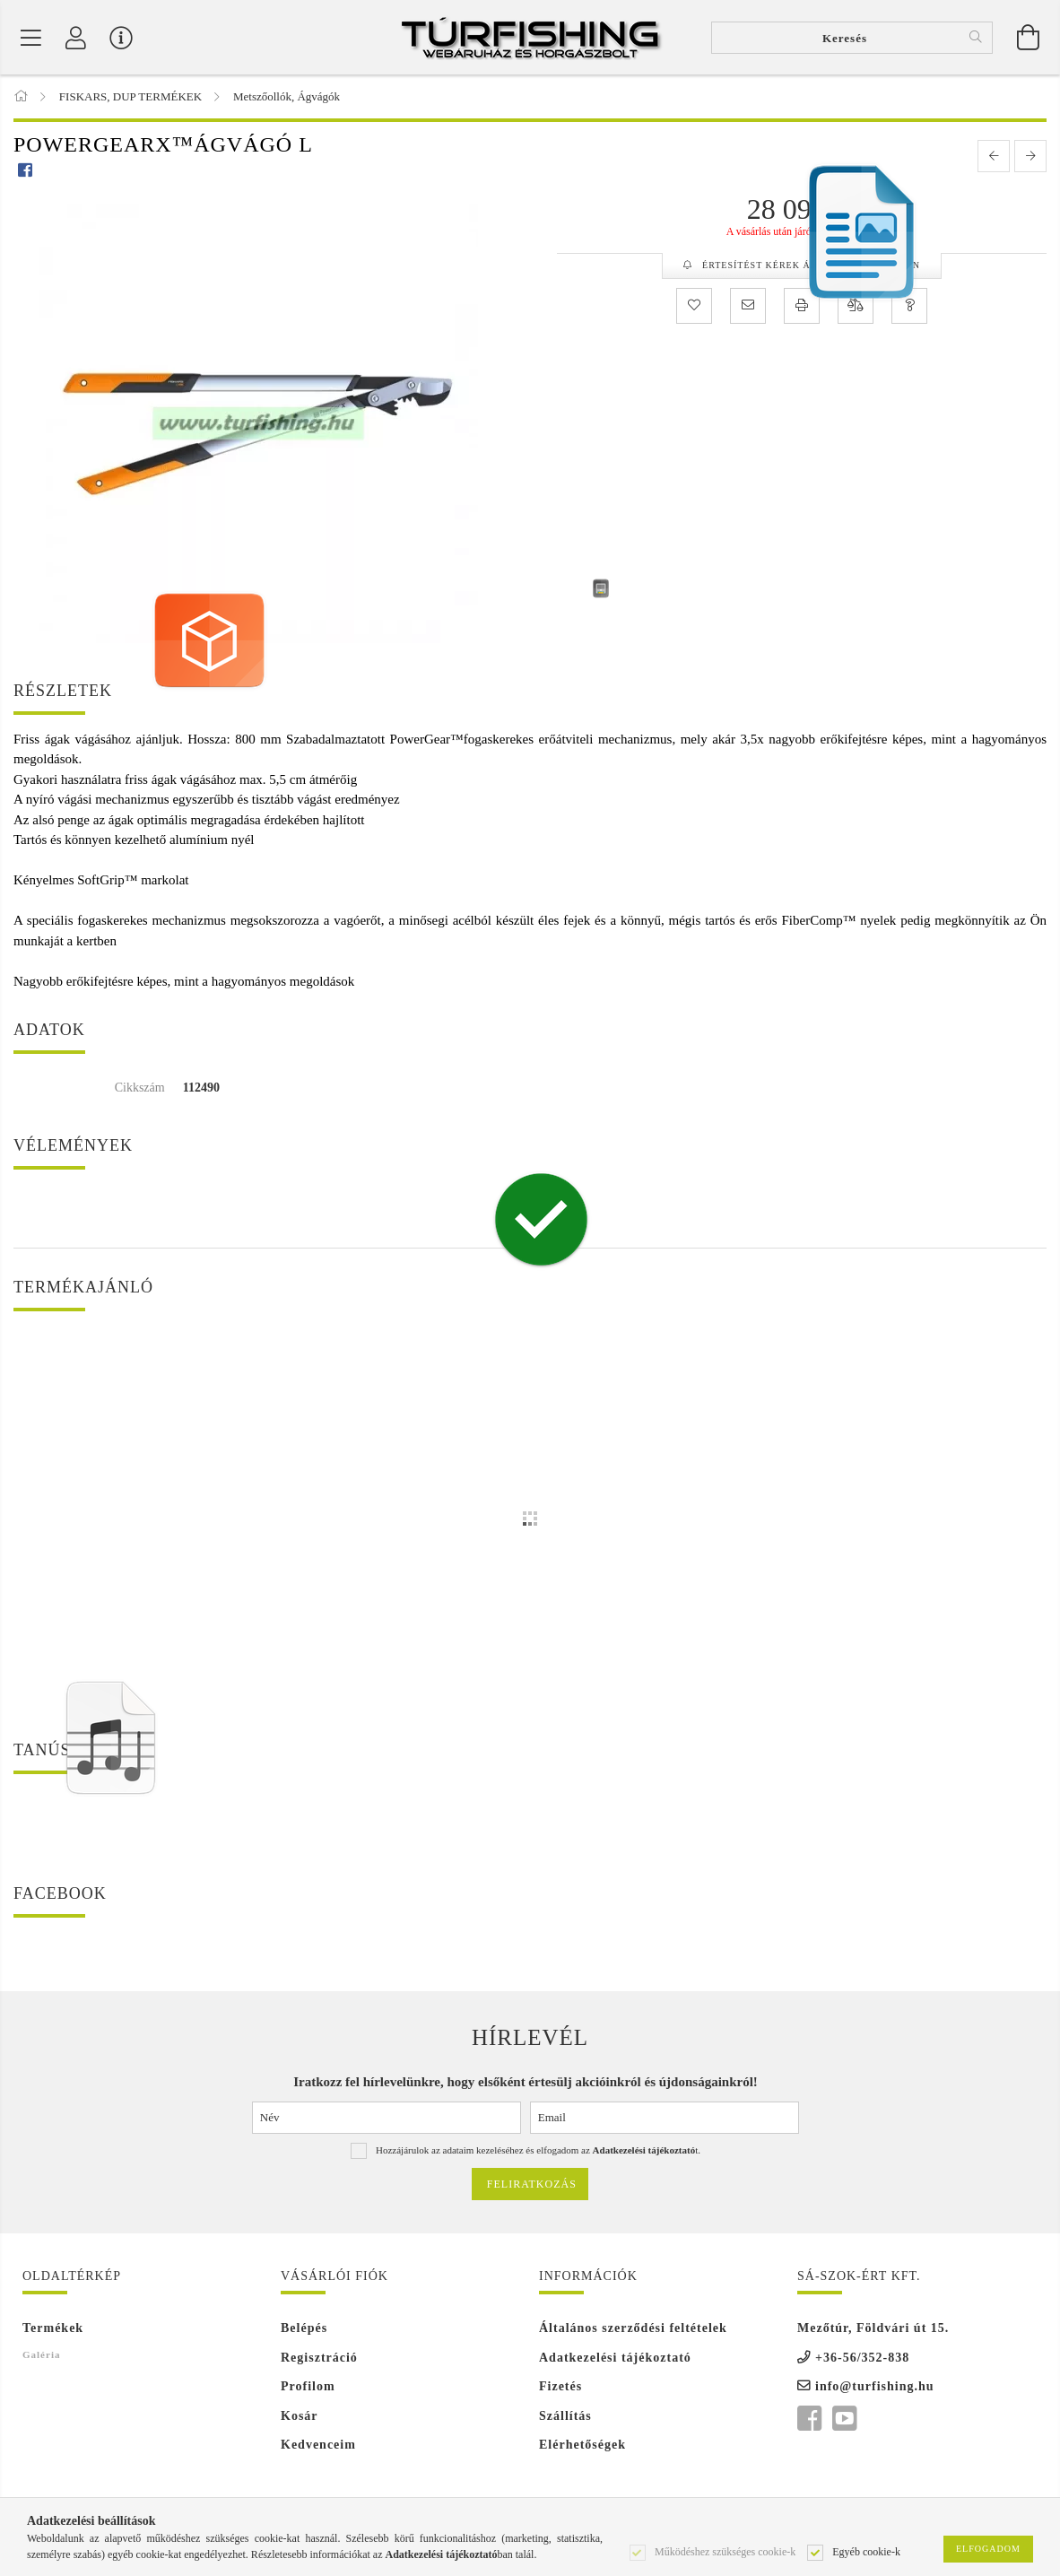  What do you see at coordinates (209, 636) in the screenshot?
I see `open a 3ds file` at bounding box center [209, 636].